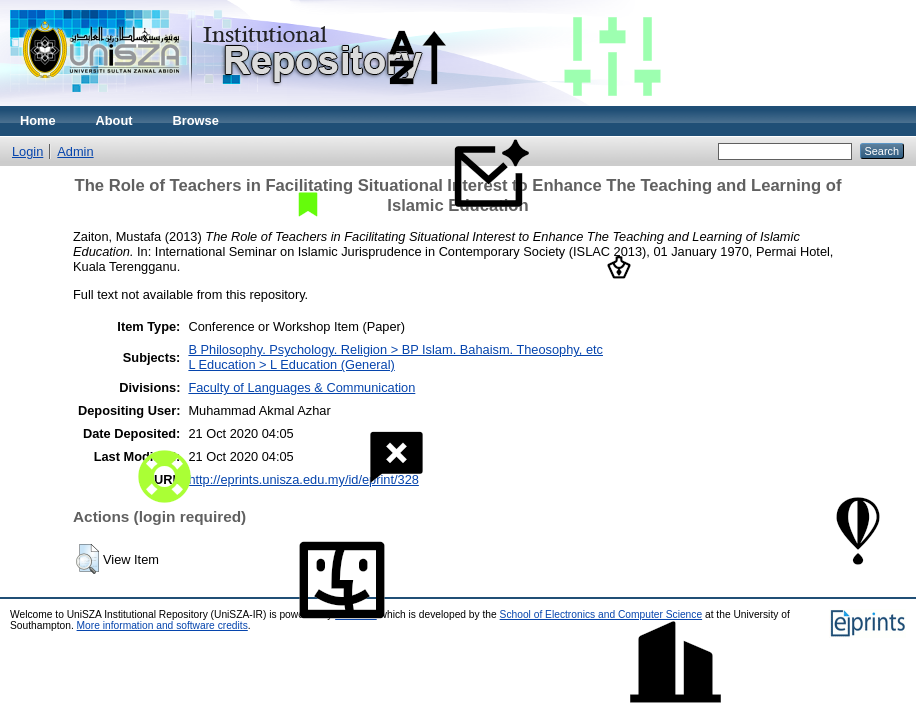 The image size is (916, 721). I want to click on access AI-powered email features, so click(488, 176).